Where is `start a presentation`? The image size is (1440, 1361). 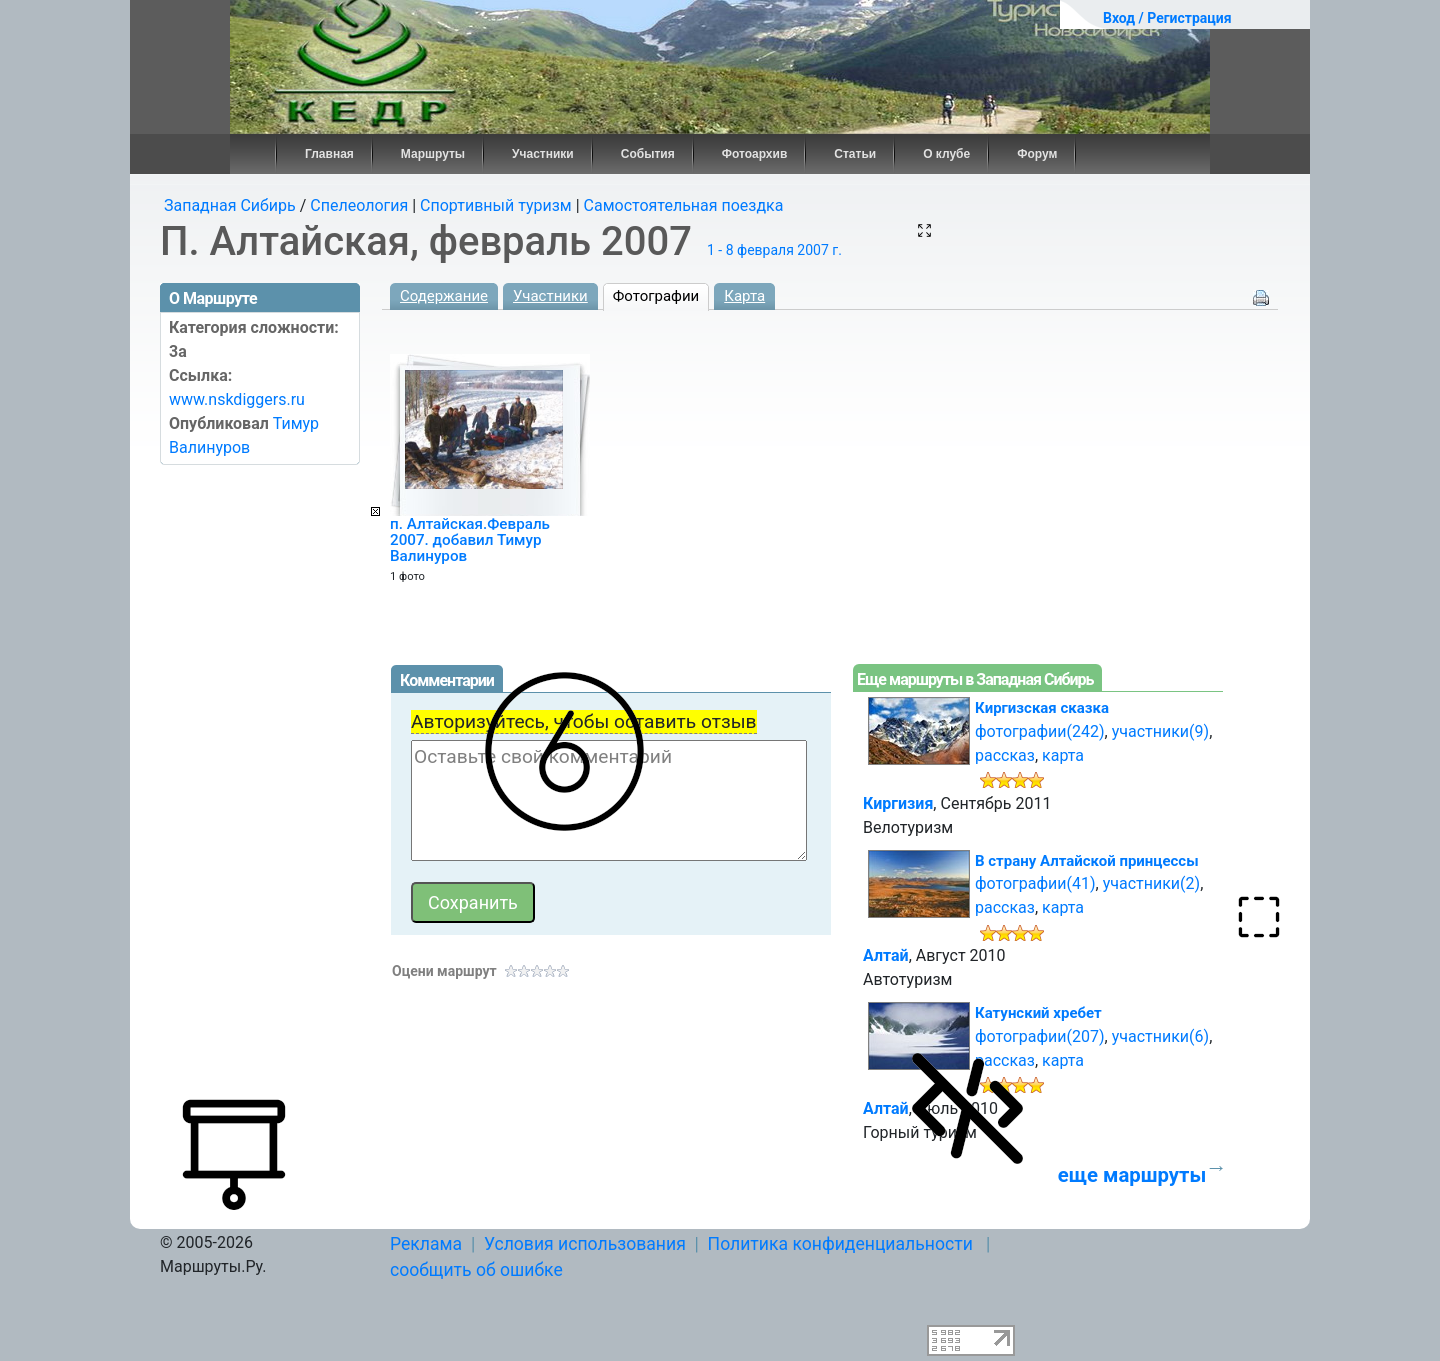
start a presentation is located at coordinates (234, 1147).